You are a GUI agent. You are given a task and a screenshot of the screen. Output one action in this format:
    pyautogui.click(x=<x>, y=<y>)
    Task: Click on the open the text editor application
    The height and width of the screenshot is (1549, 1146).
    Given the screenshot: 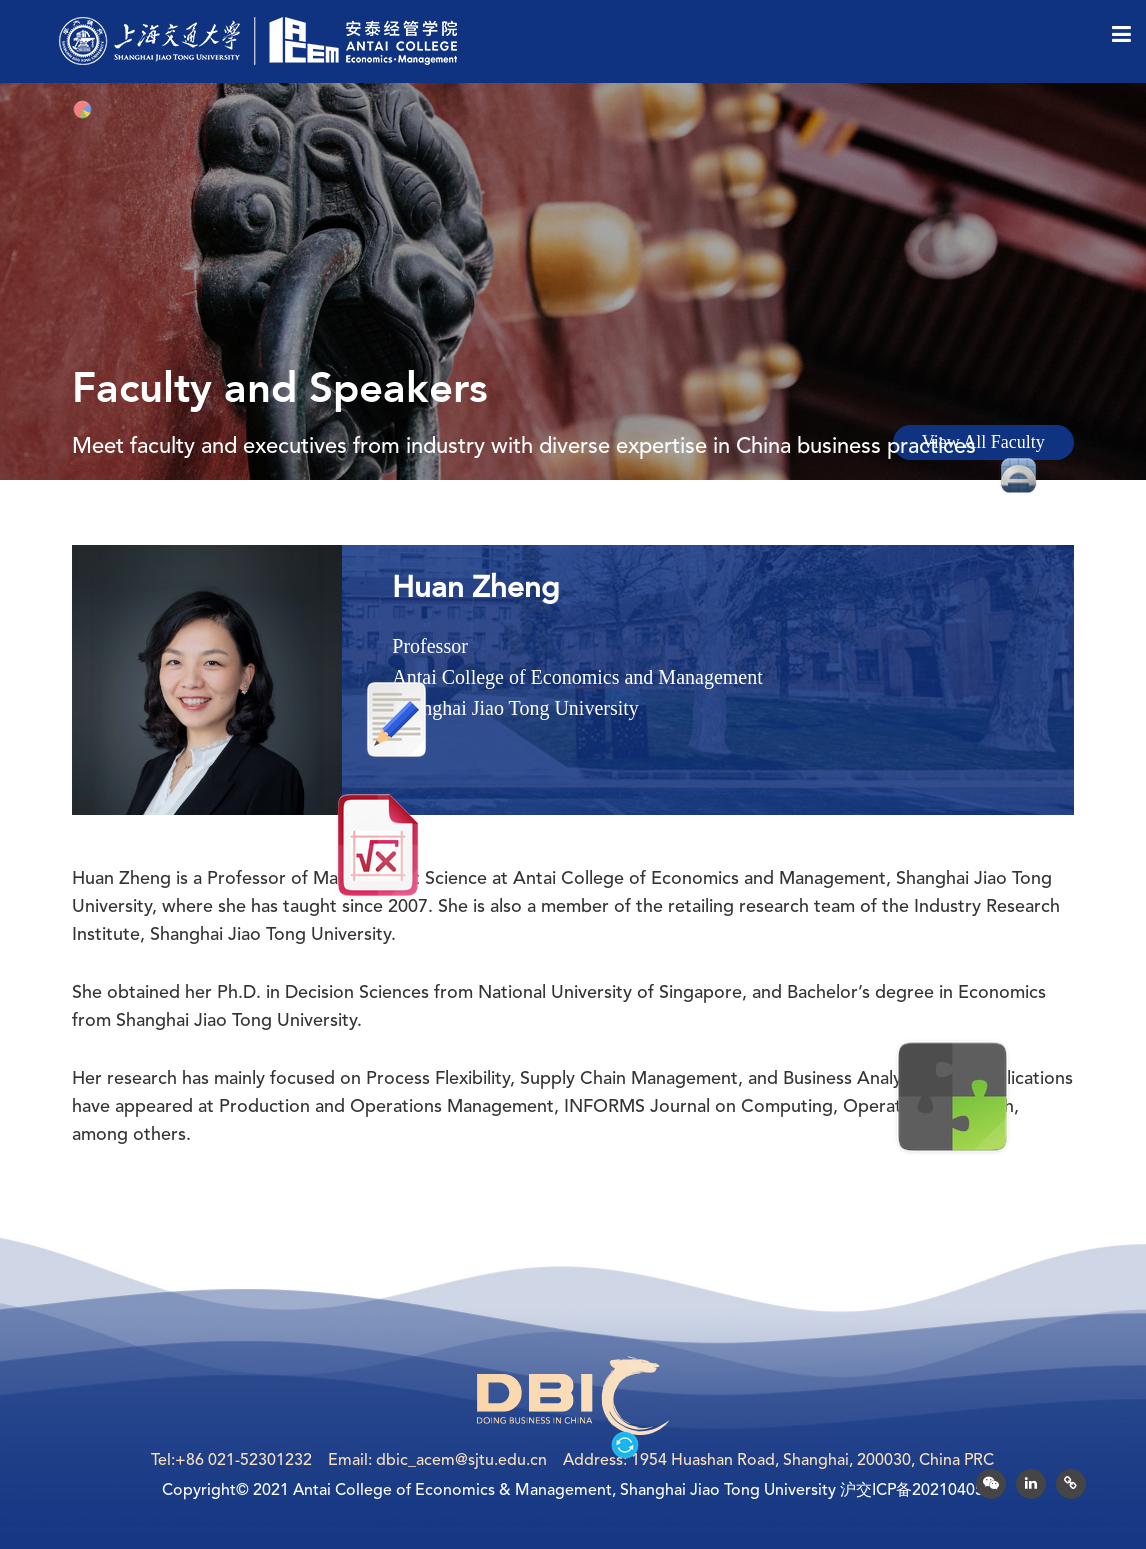 What is the action you would take?
    pyautogui.click(x=396, y=719)
    